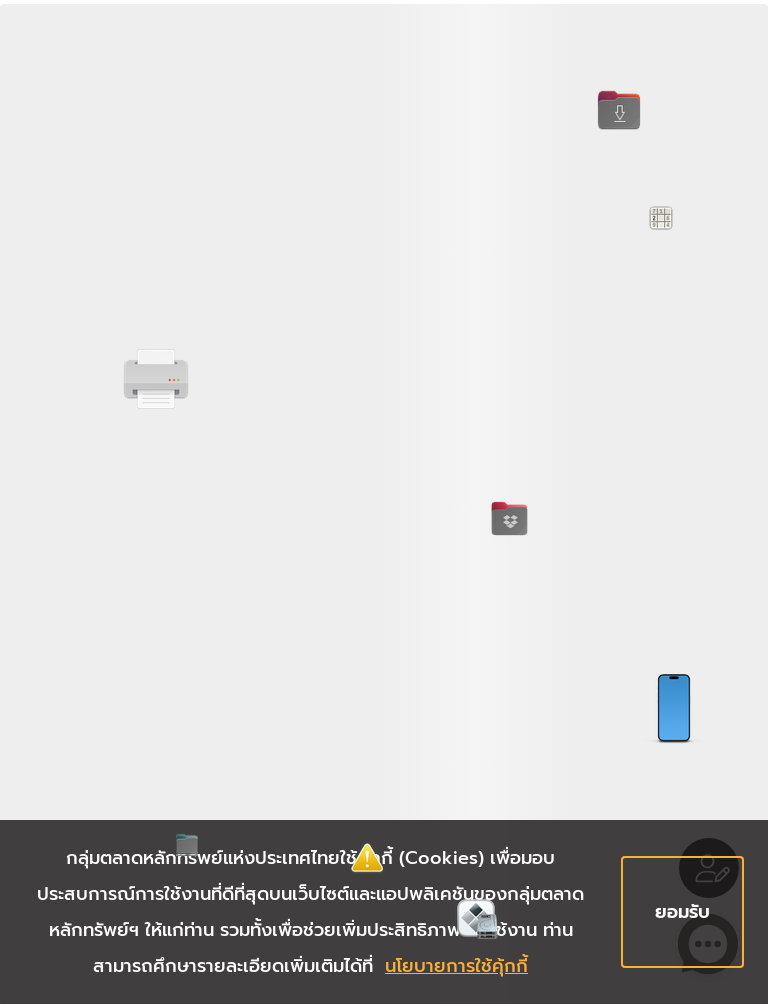  I want to click on open sudoku puzzle game, so click(661, 218).